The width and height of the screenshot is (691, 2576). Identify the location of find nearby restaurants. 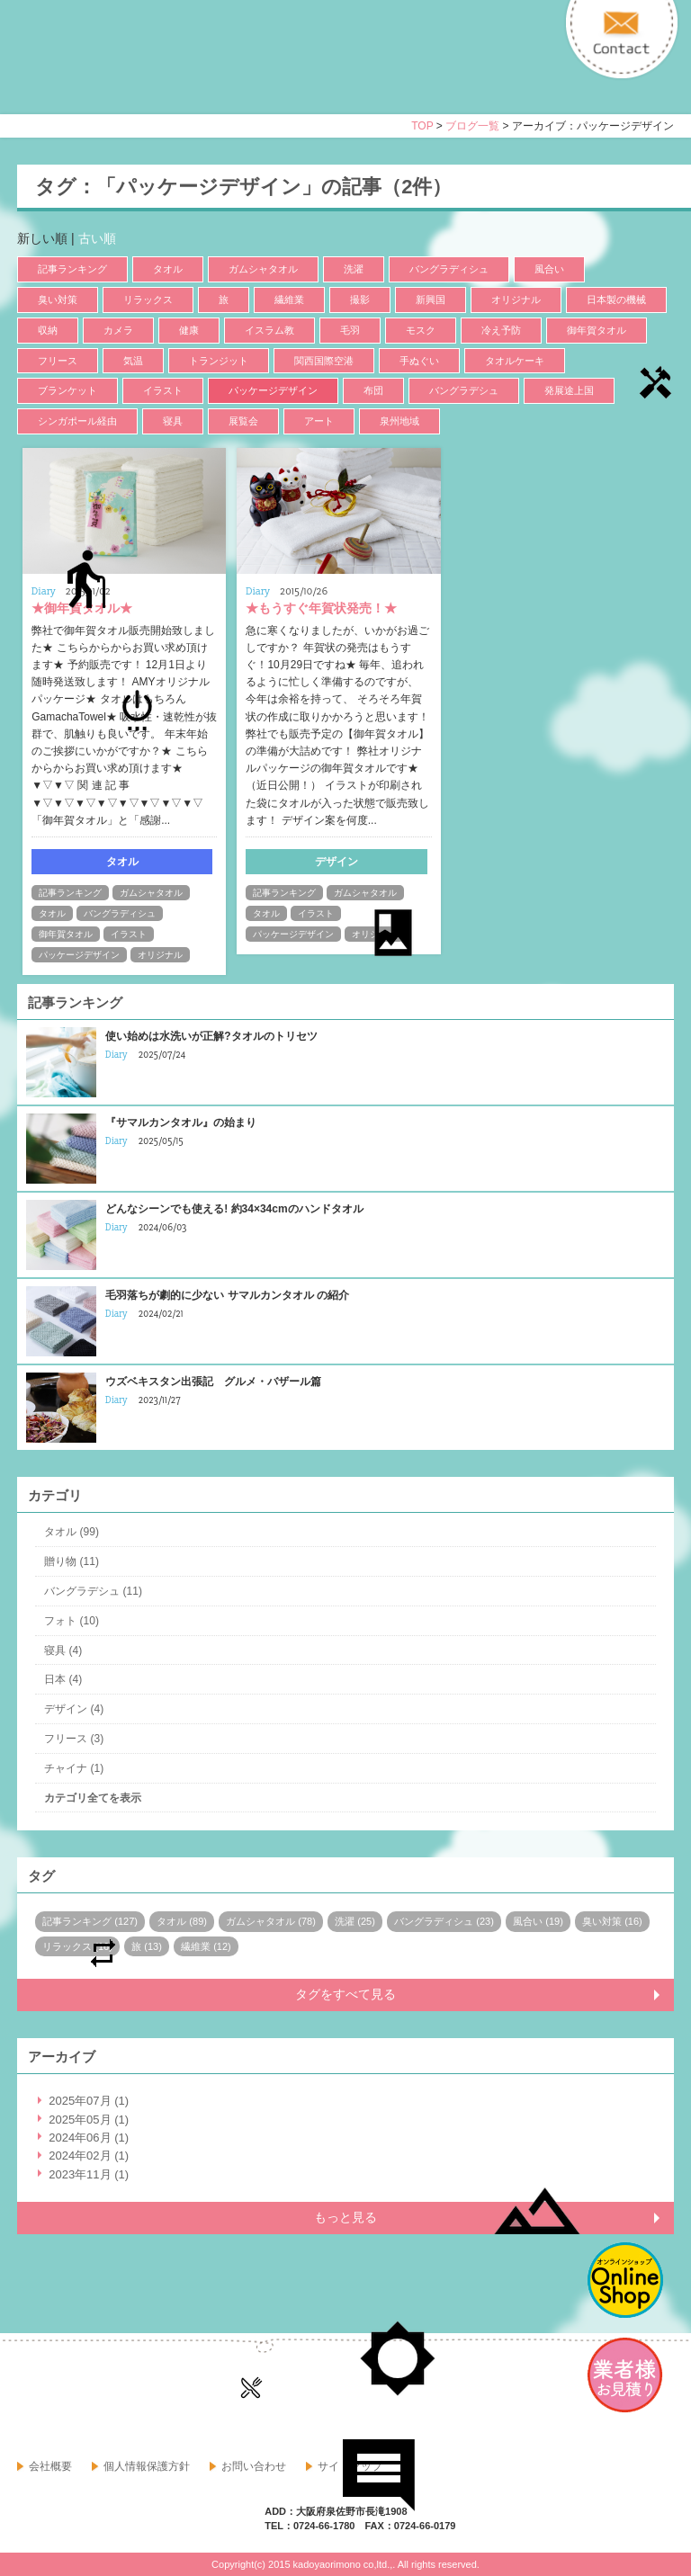
(251, 2387).